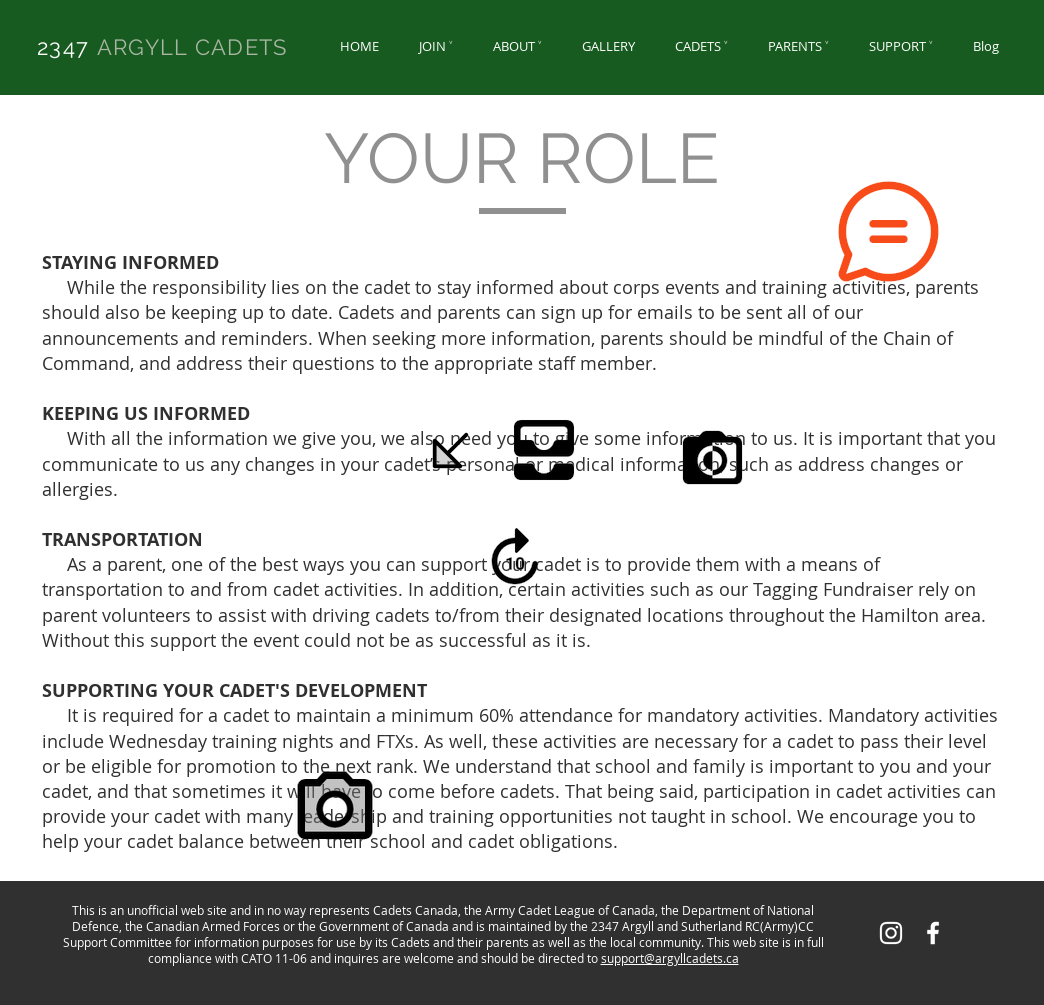 This screenshot has width=1044, height=1005. Describe the element at coordinates (712, 457) in the screenshot. I see `apply black and white filter to photos` at that location.